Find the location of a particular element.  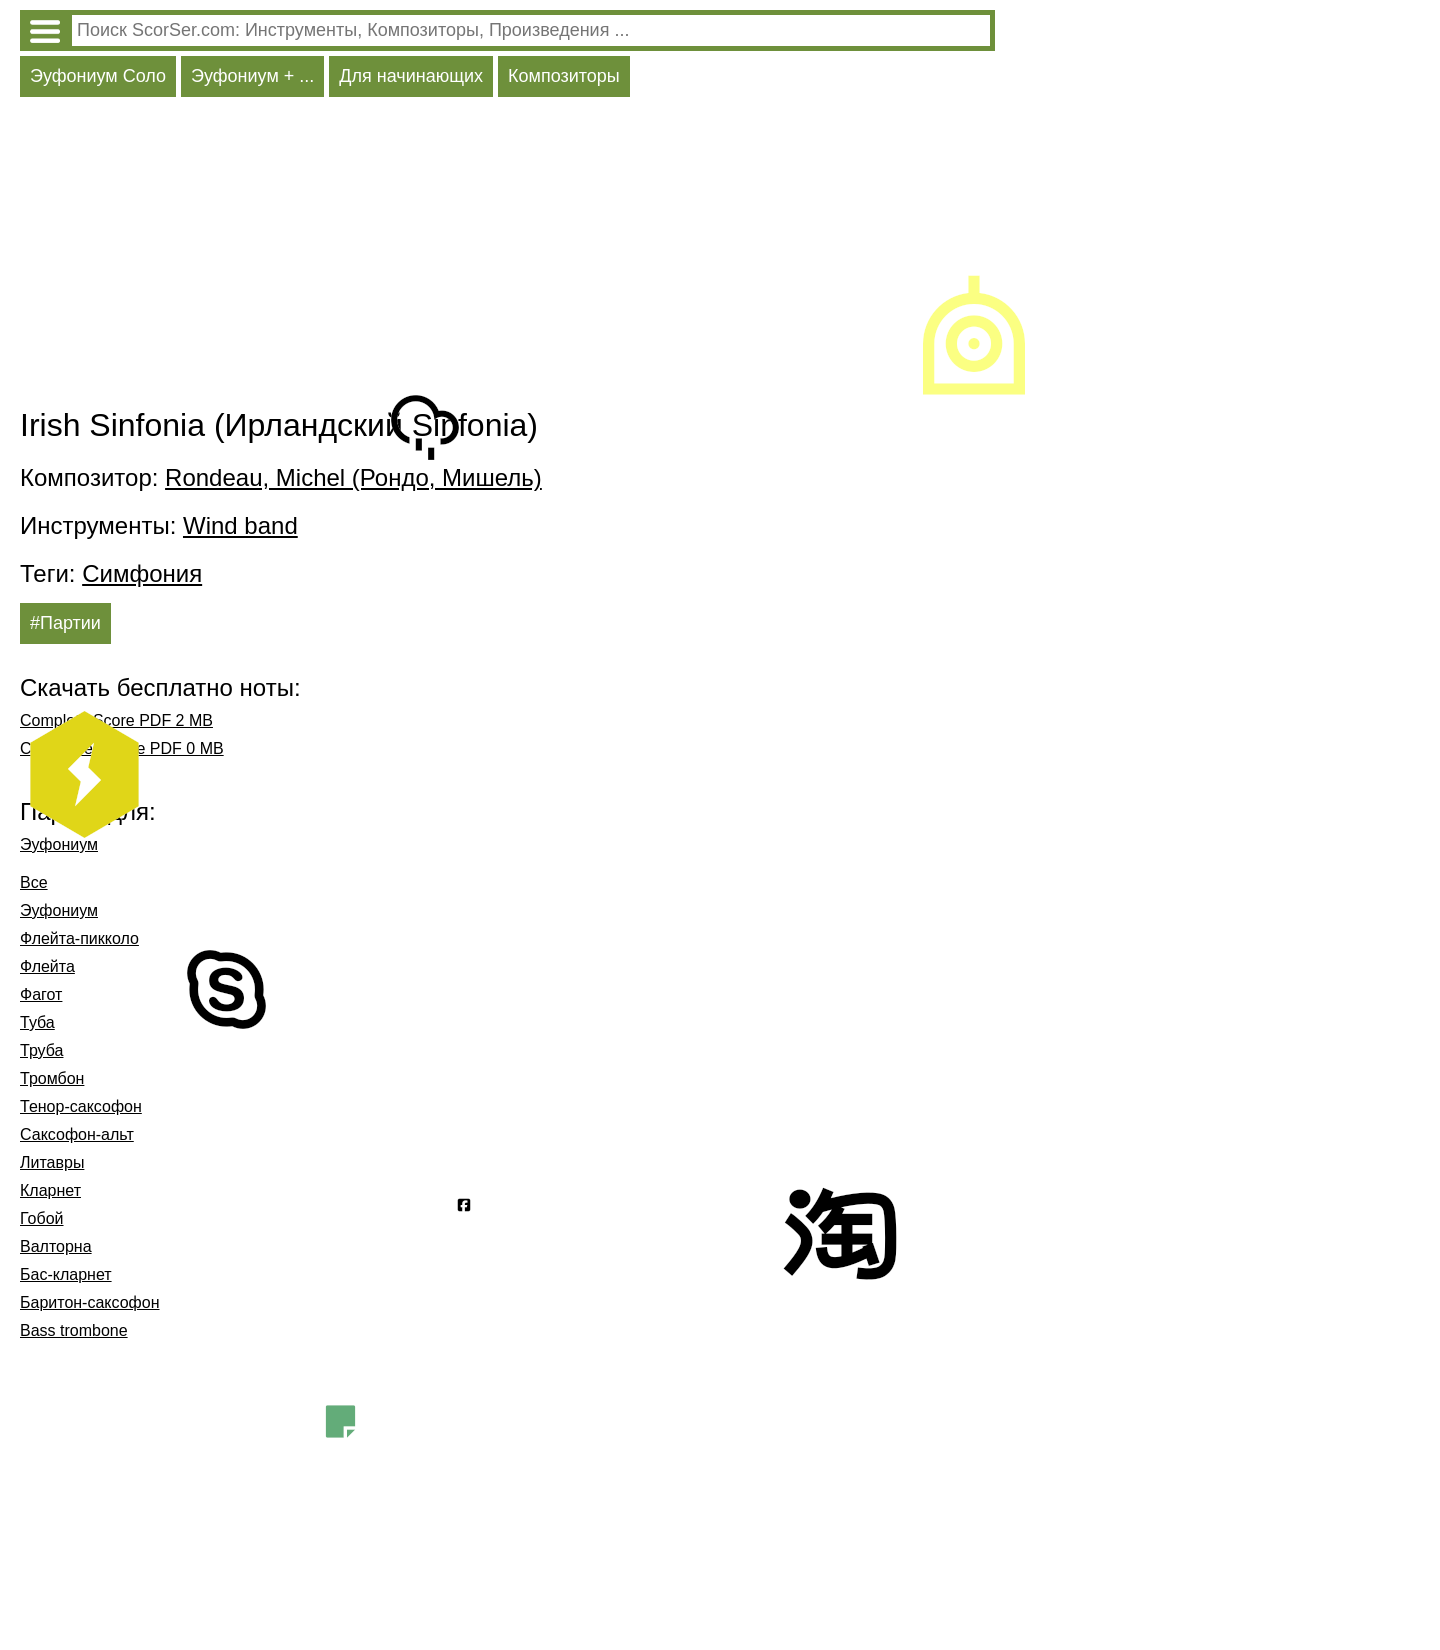

open Skype app is located at coordinates (226, 989).